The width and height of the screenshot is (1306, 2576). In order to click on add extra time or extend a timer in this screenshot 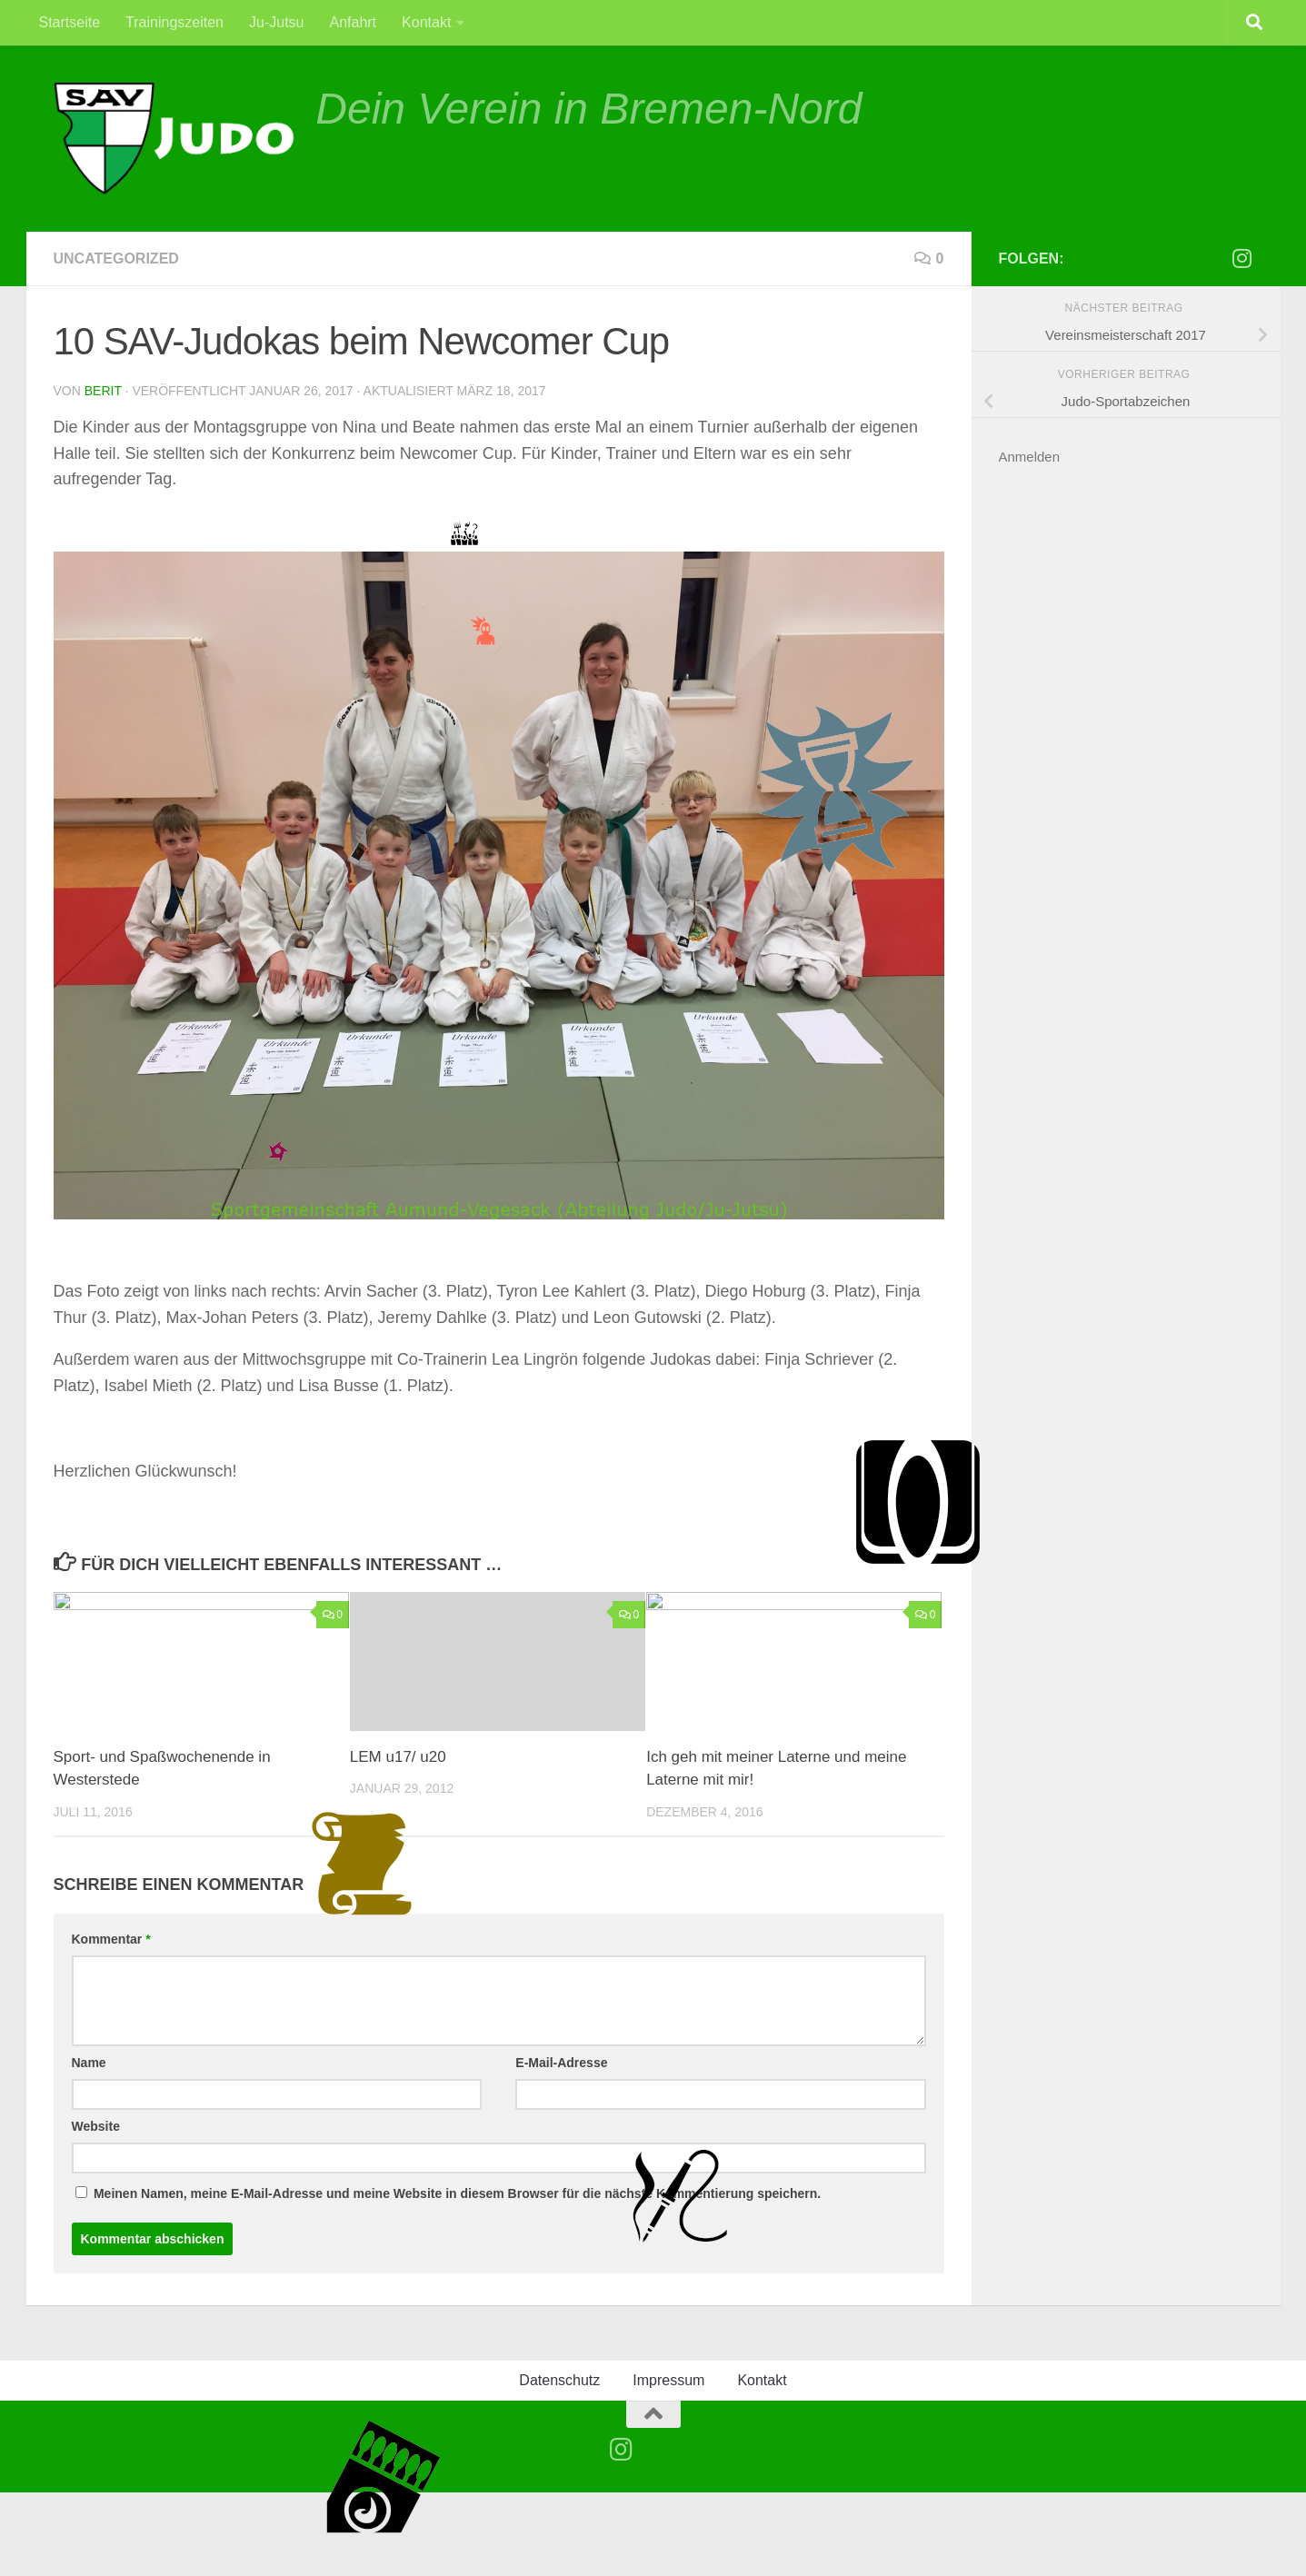, I will do `click(836, 790)`.